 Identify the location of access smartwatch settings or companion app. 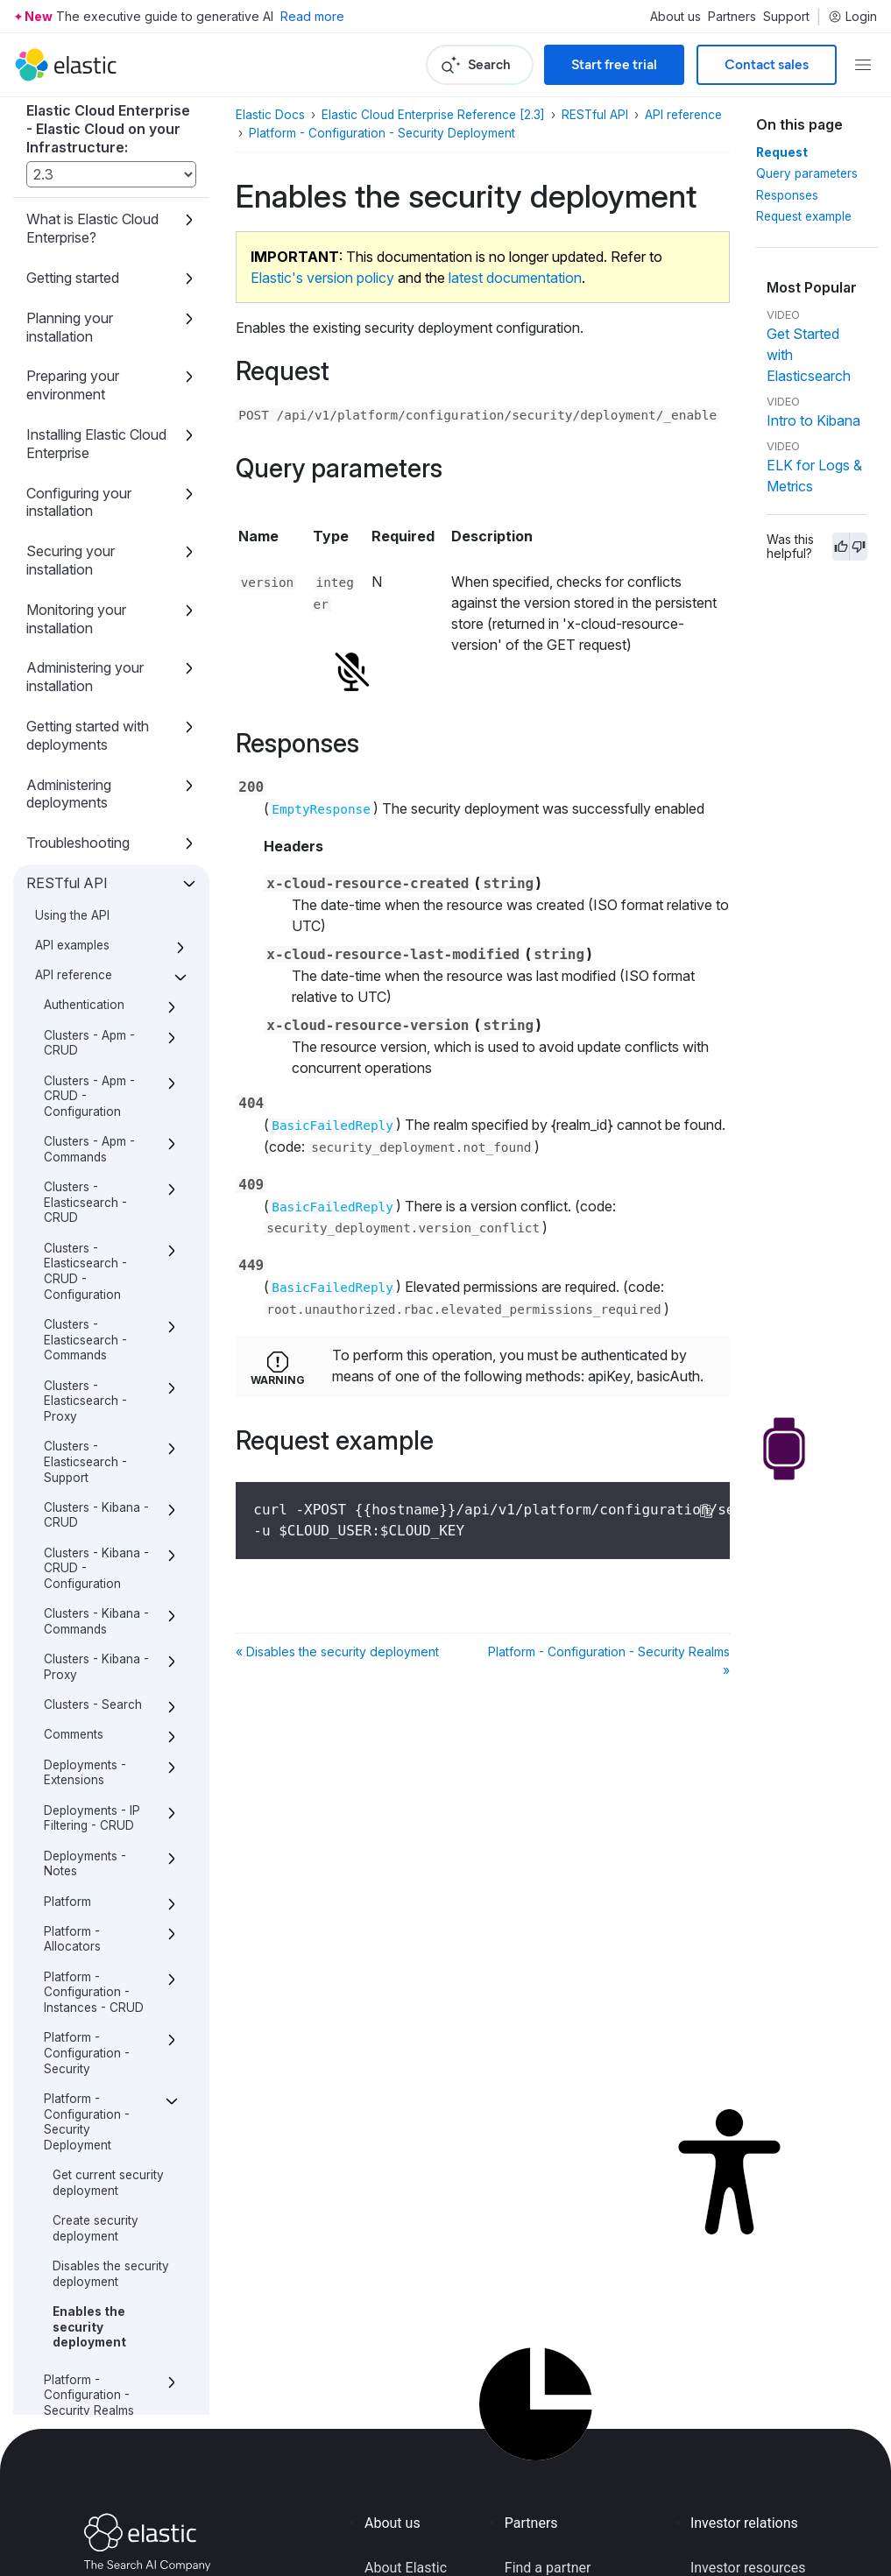
(784, 1449).